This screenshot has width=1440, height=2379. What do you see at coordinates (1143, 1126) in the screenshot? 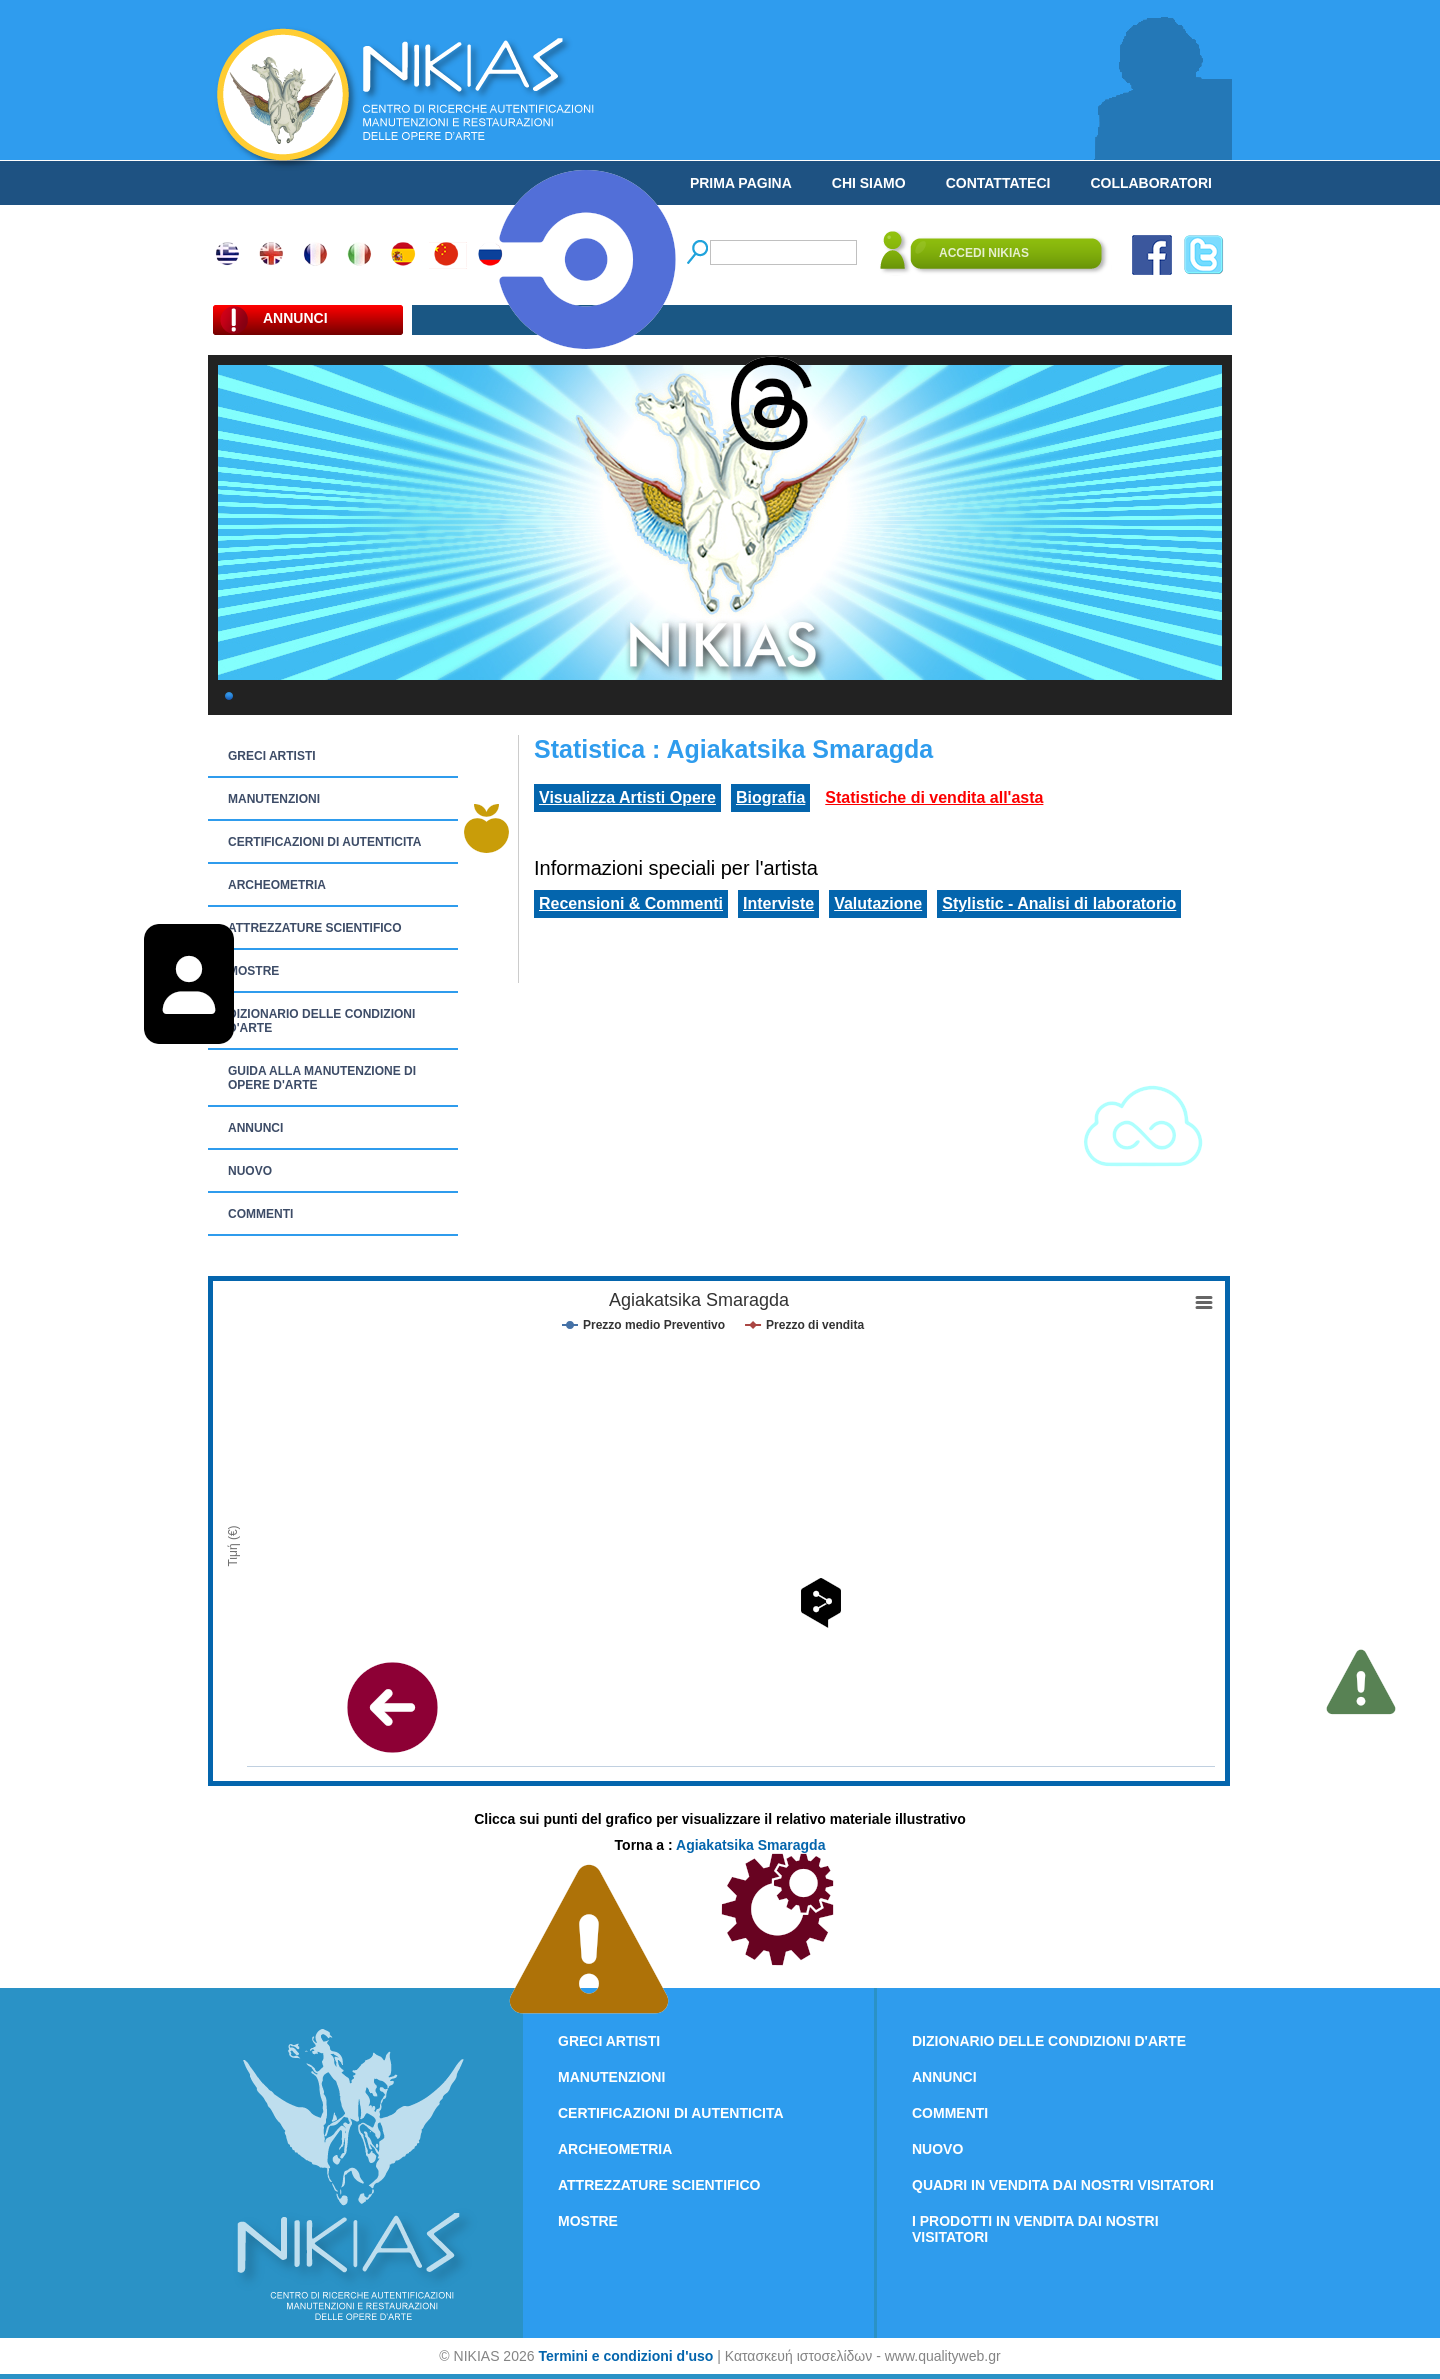
I see `open jsfiddle code editor` at bounding box center [1143, 1126].